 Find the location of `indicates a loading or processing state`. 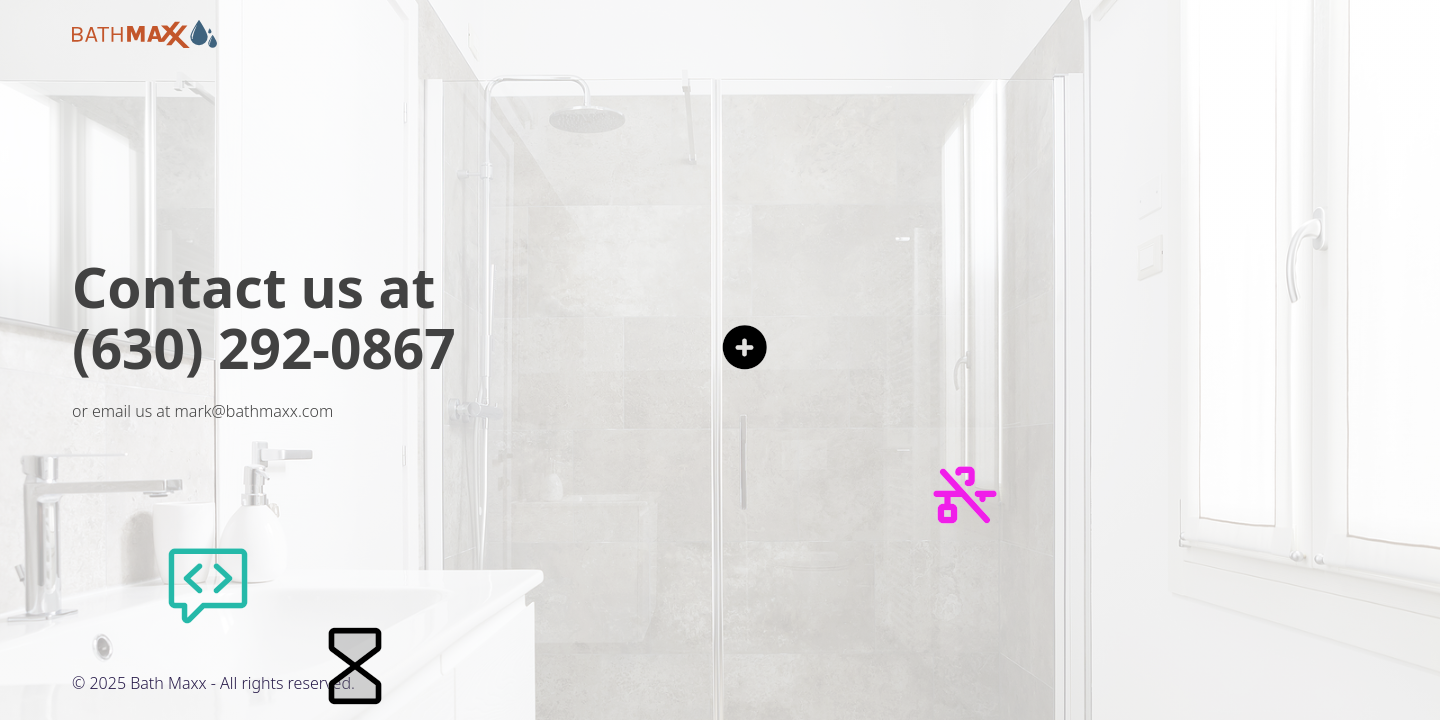

indicates a loading or processing state is located at coordinates (355, 666).